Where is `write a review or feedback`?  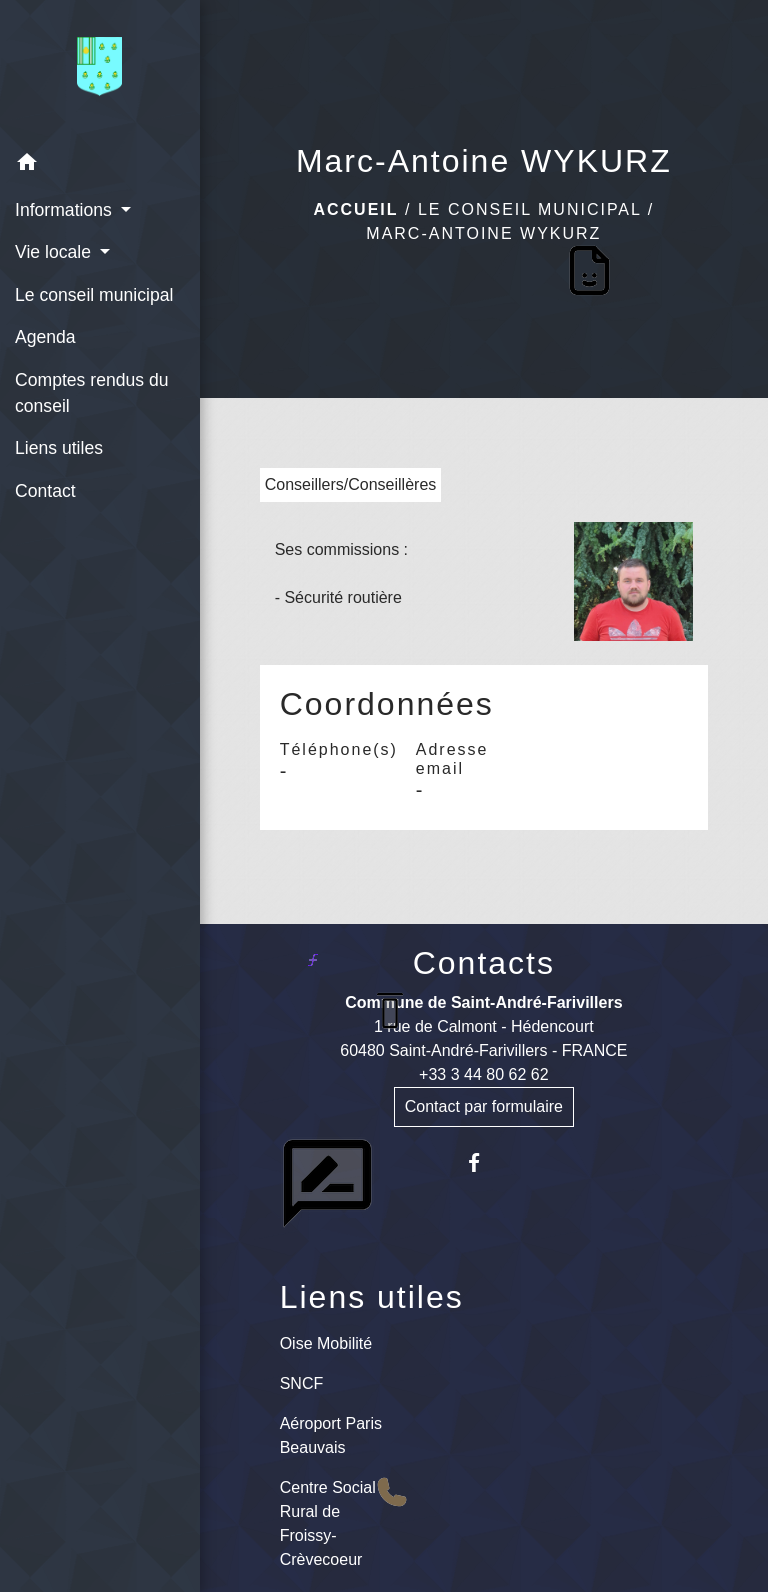 write a review or feedback is located at coordinates (327, 1183).